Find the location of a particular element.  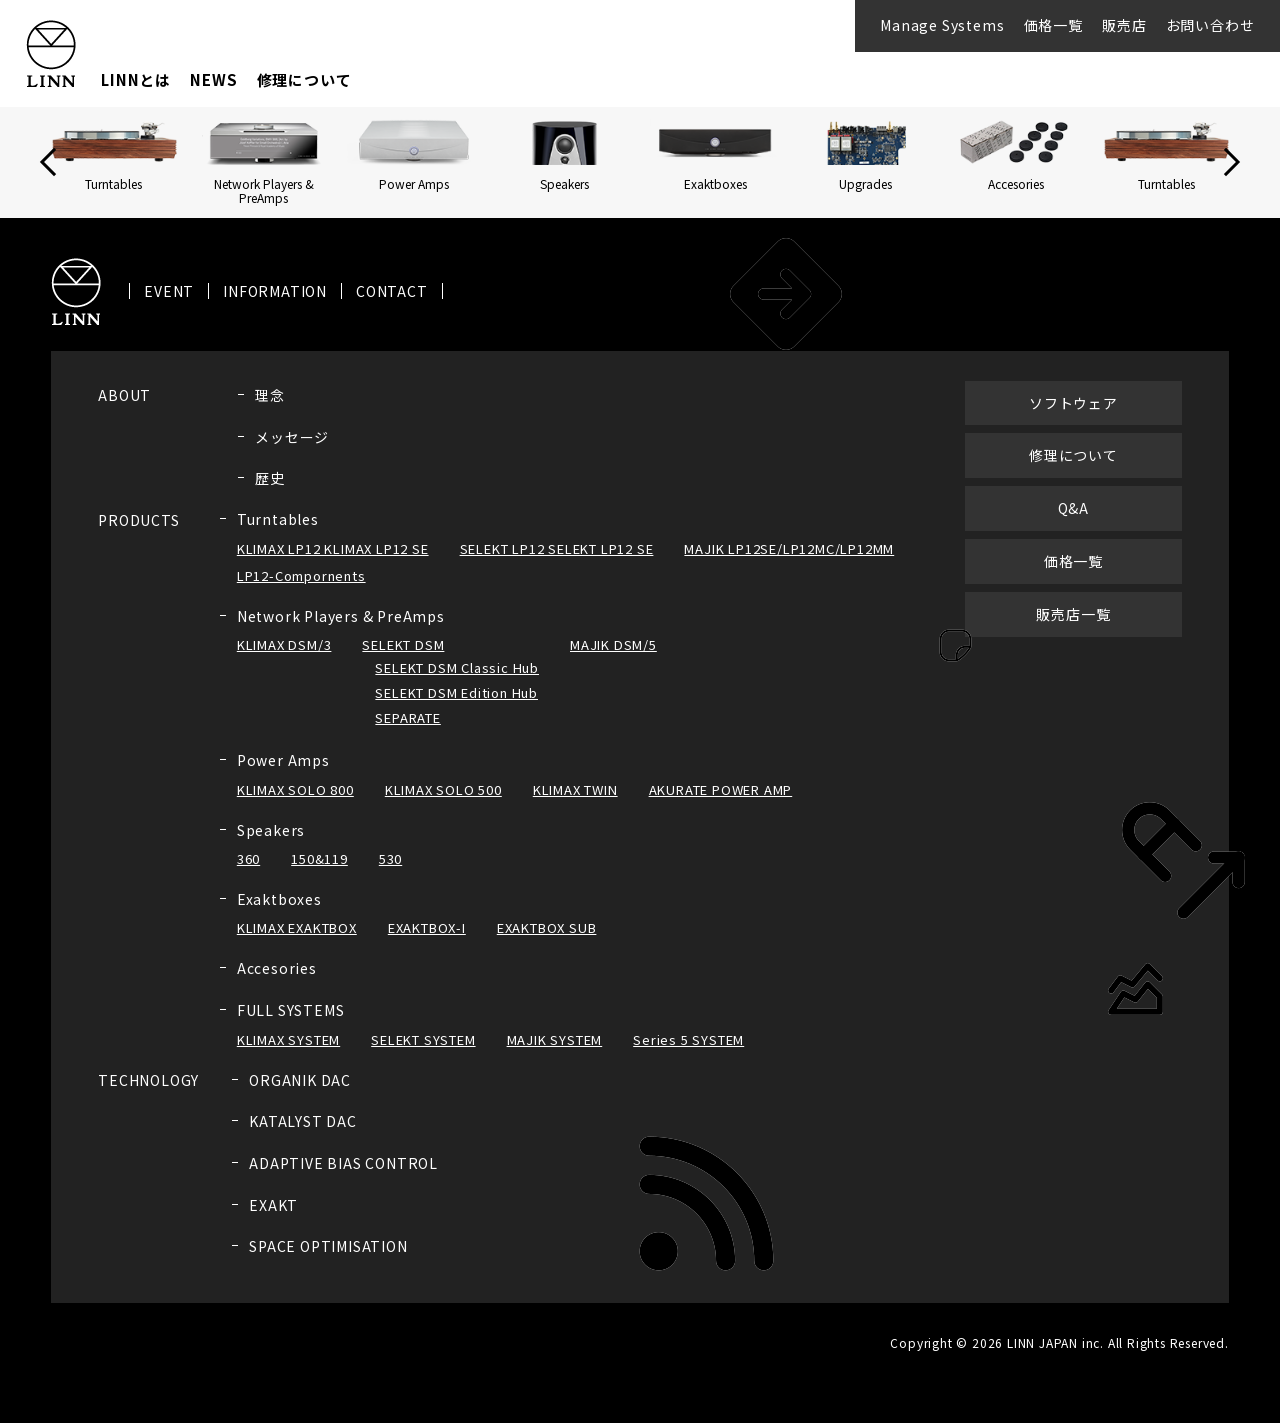

navigate to next step or section is located at coordinates (786, 294).